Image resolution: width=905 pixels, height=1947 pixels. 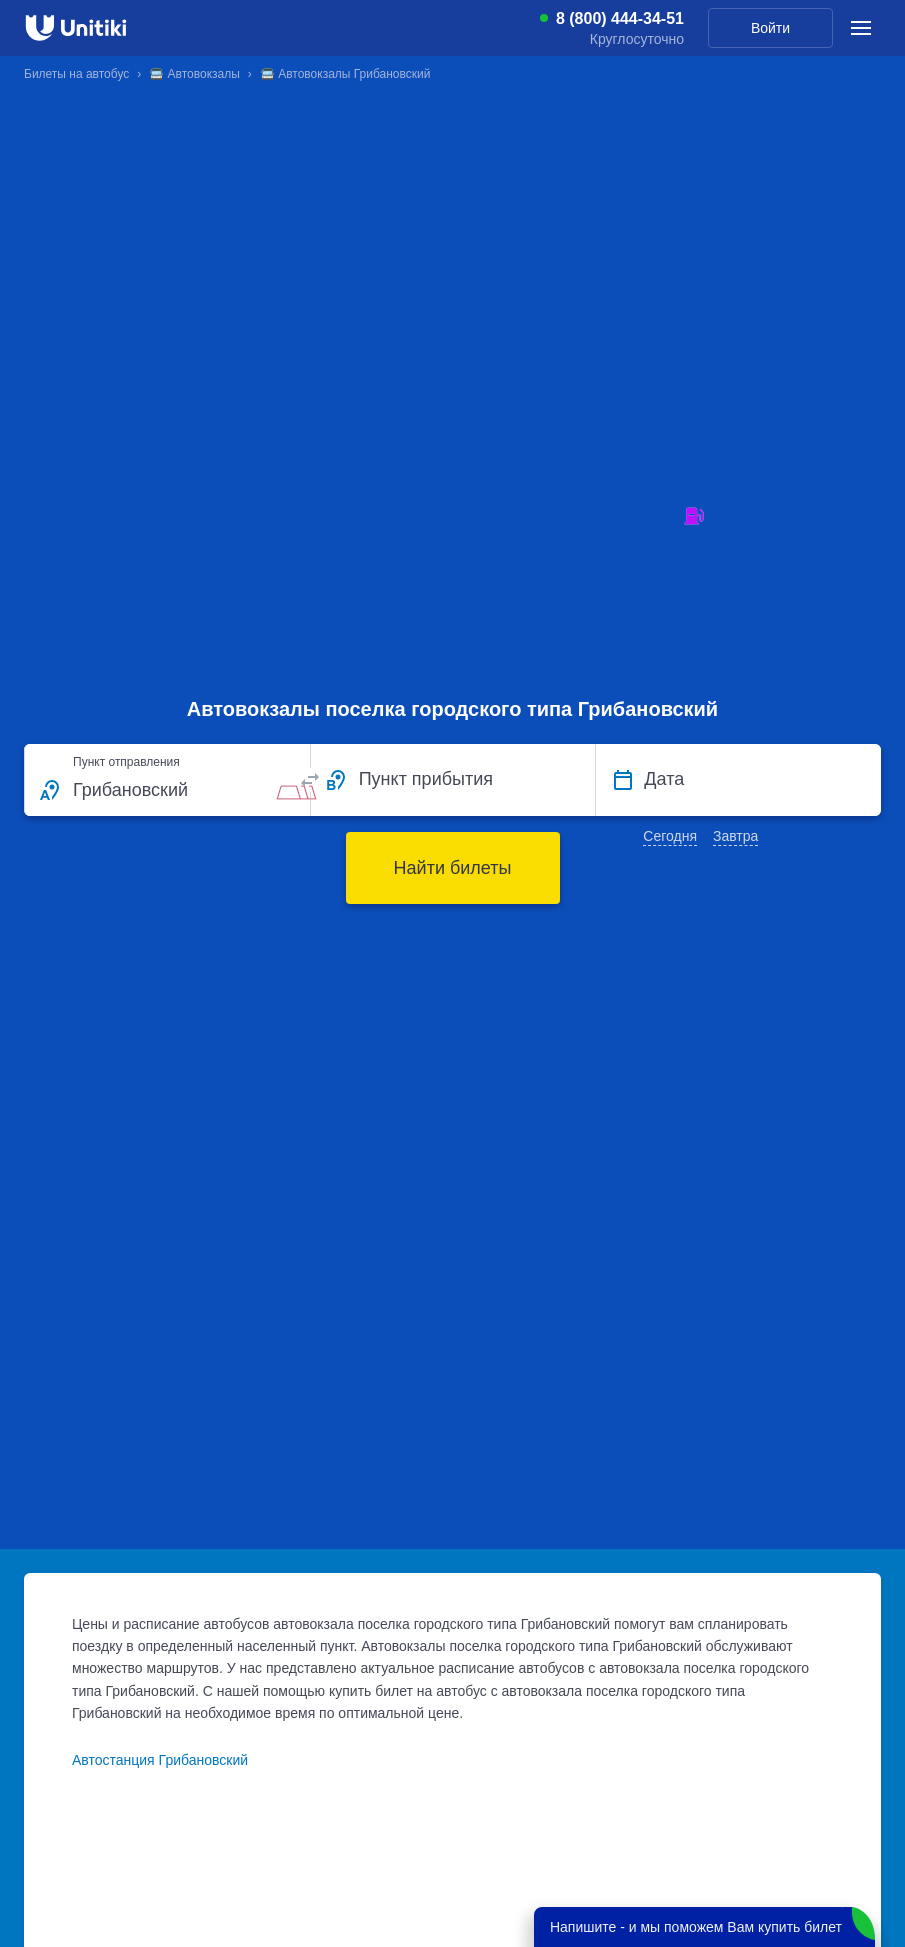 I want to click on find nearby gas stations, so click(x=693, y=516).